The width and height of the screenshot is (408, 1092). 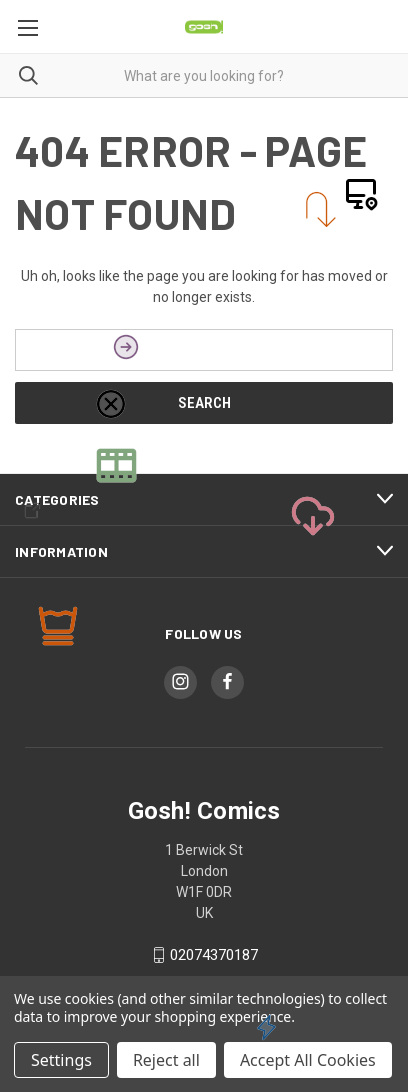 I want to click on open link in new window or tab, so click(x=32, y=510).